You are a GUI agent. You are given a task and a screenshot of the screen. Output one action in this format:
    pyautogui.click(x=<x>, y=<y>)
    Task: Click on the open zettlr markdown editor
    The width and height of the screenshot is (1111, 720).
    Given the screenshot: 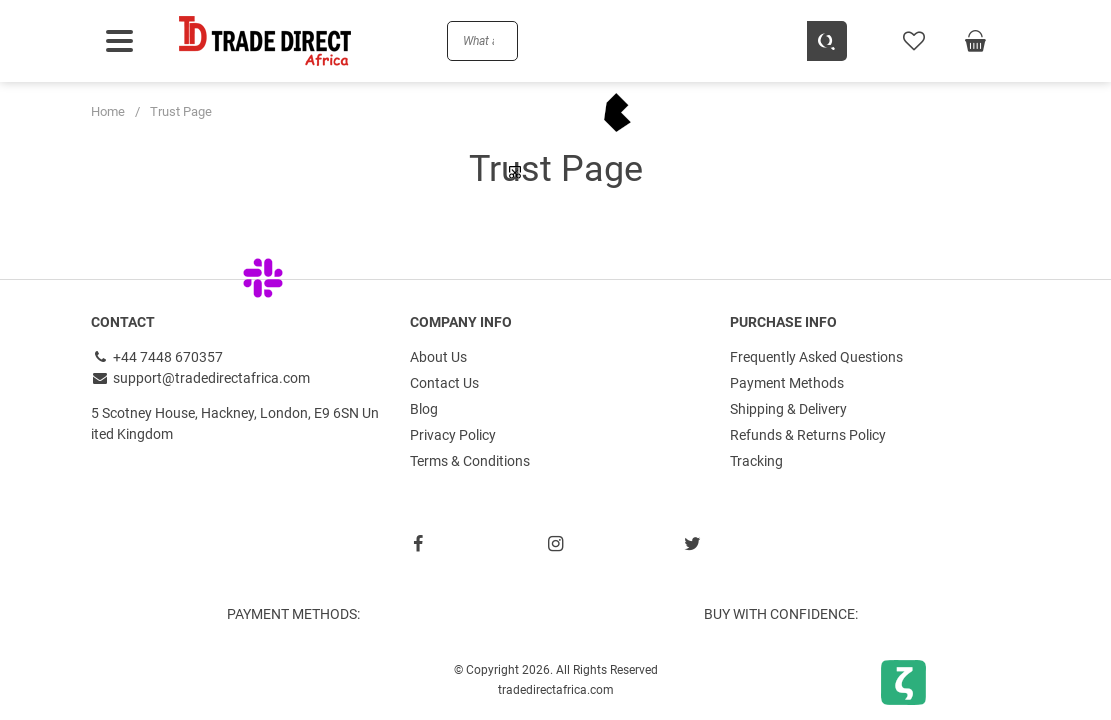 What is the action you would take?
    pyautogui.click(x=903, y=682)
    